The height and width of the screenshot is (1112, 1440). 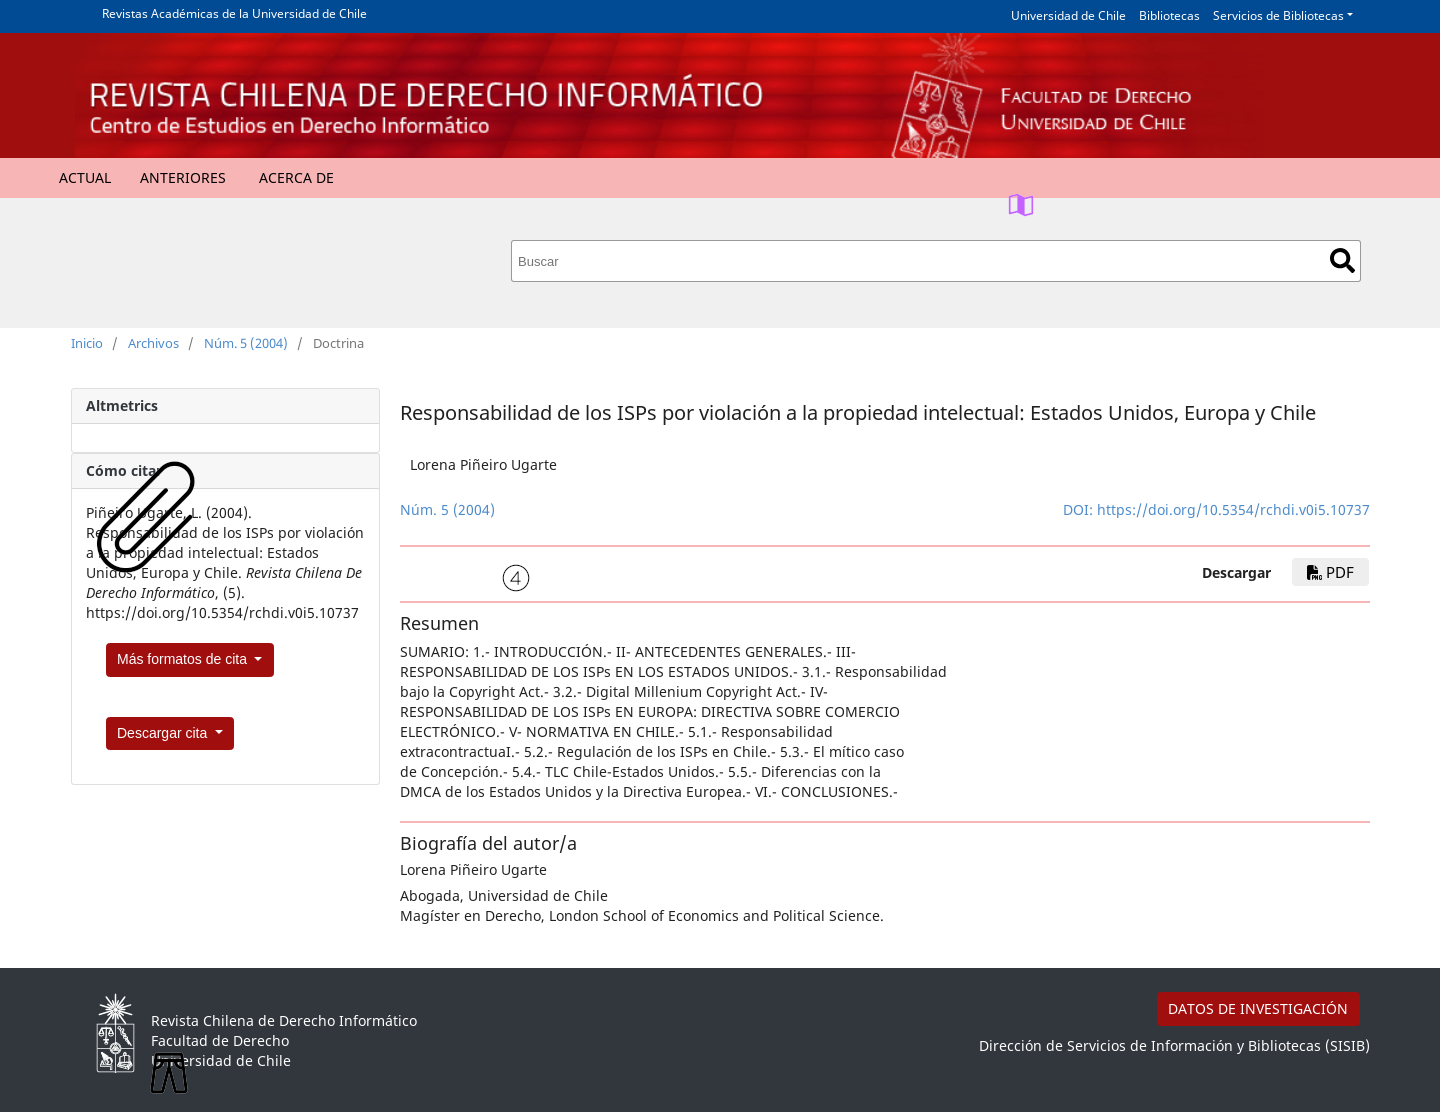 I want to click on open map view, so click(x=1021, y=205).